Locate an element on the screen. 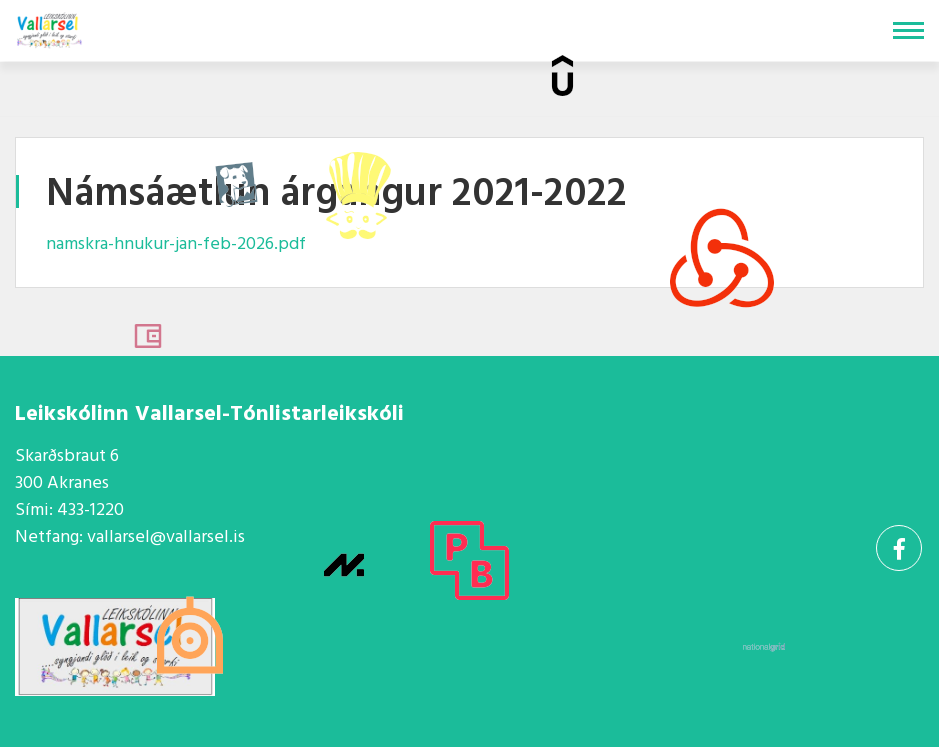 The image size is (939, 747). pocketbase logo - open-source backend service is located at coordinates (469, 560).